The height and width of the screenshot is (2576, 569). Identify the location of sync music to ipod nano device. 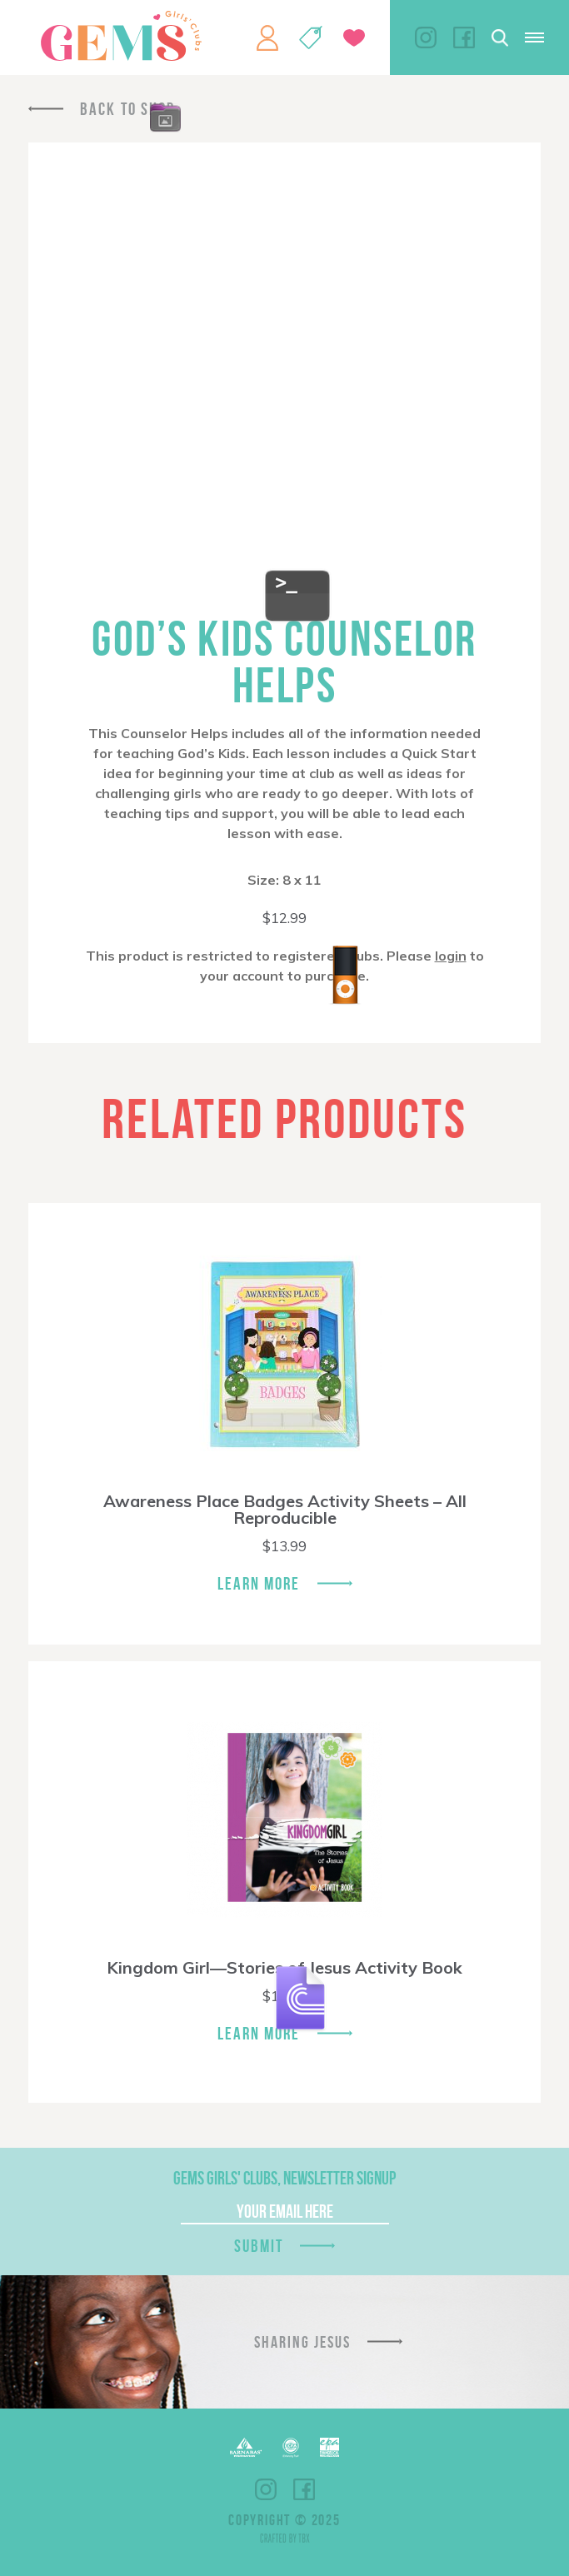
(345, 976).